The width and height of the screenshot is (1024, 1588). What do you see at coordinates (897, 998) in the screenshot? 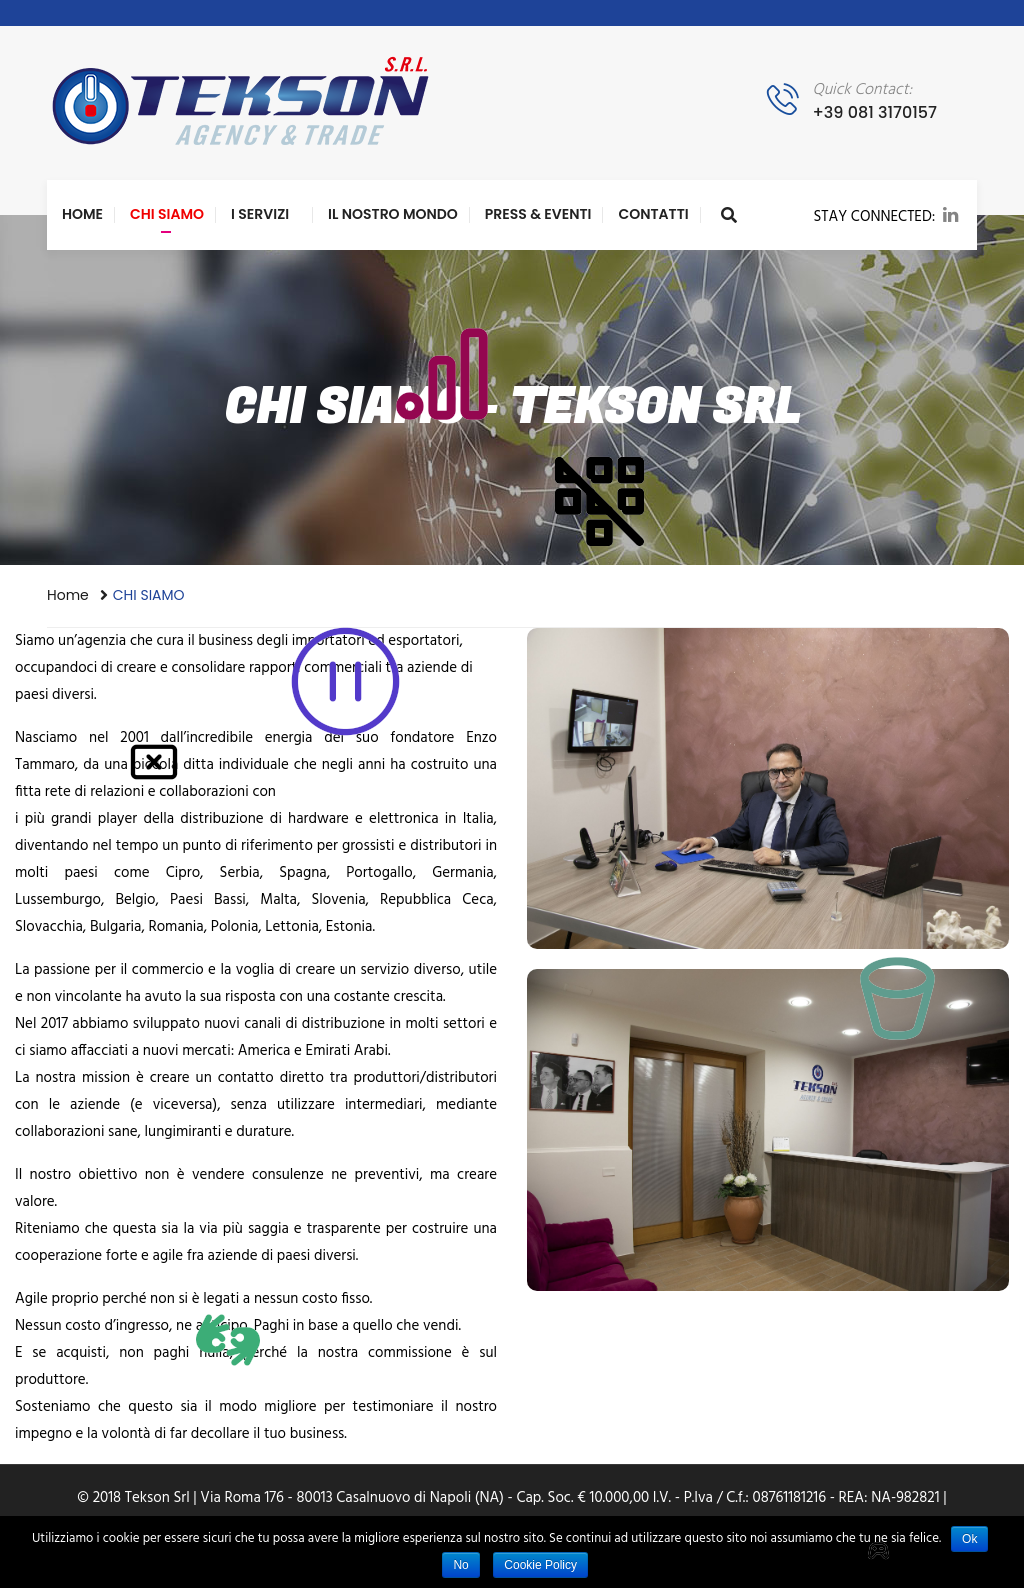
I see `fill tool for painting or coloring areas` at bounding box center [897, 998].